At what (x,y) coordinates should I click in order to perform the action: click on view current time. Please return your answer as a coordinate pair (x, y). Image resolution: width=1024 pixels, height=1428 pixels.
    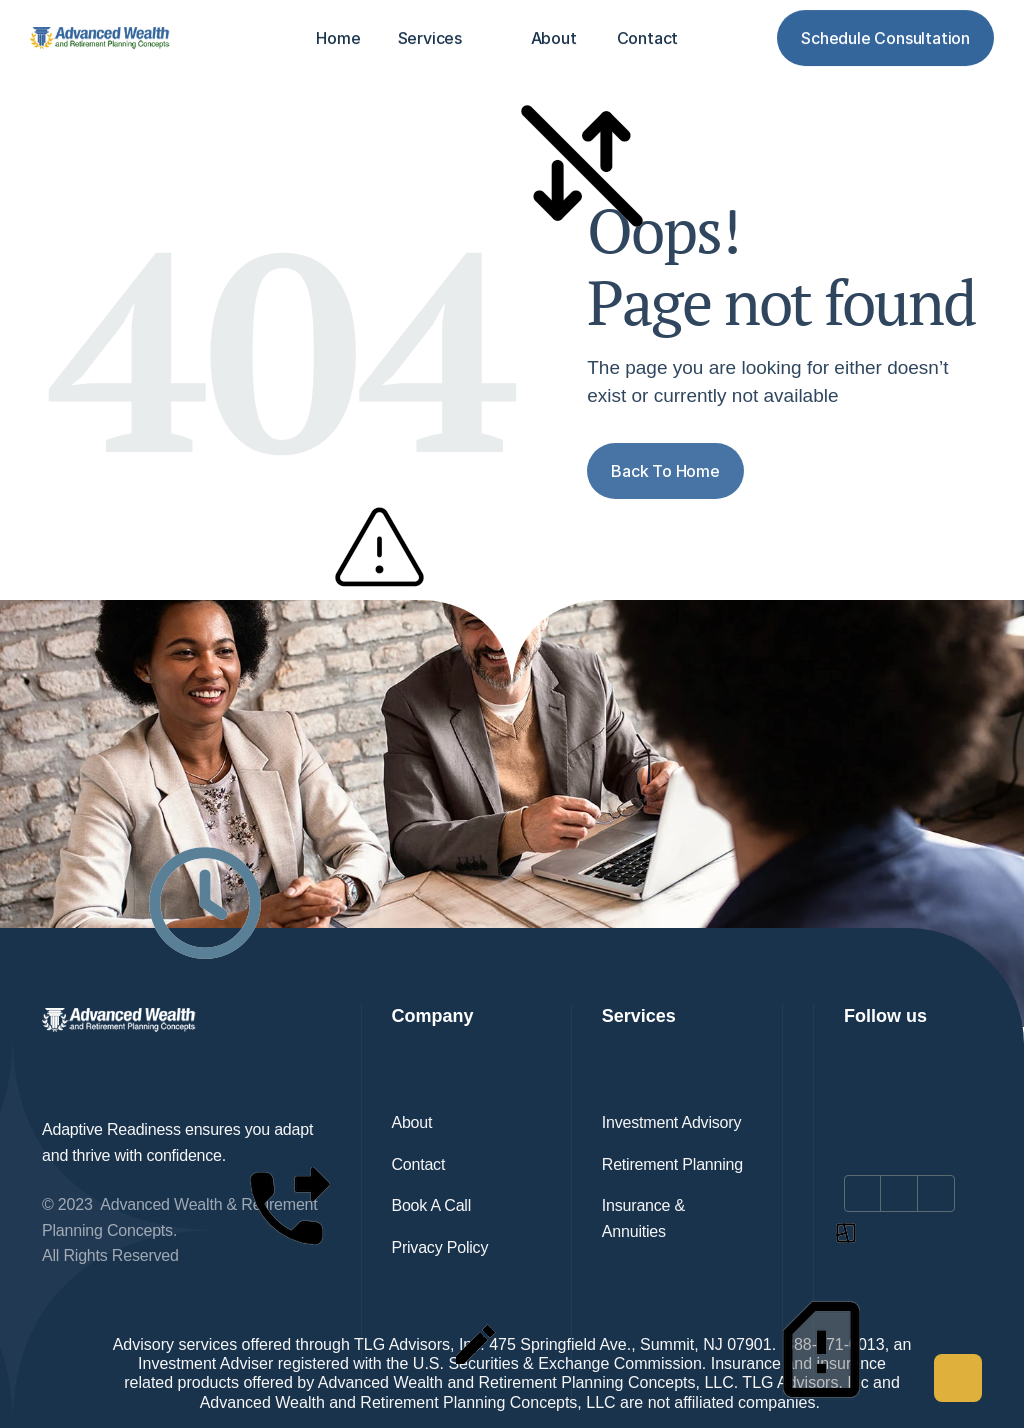
    Looking at the image, I should click on (205, 903).